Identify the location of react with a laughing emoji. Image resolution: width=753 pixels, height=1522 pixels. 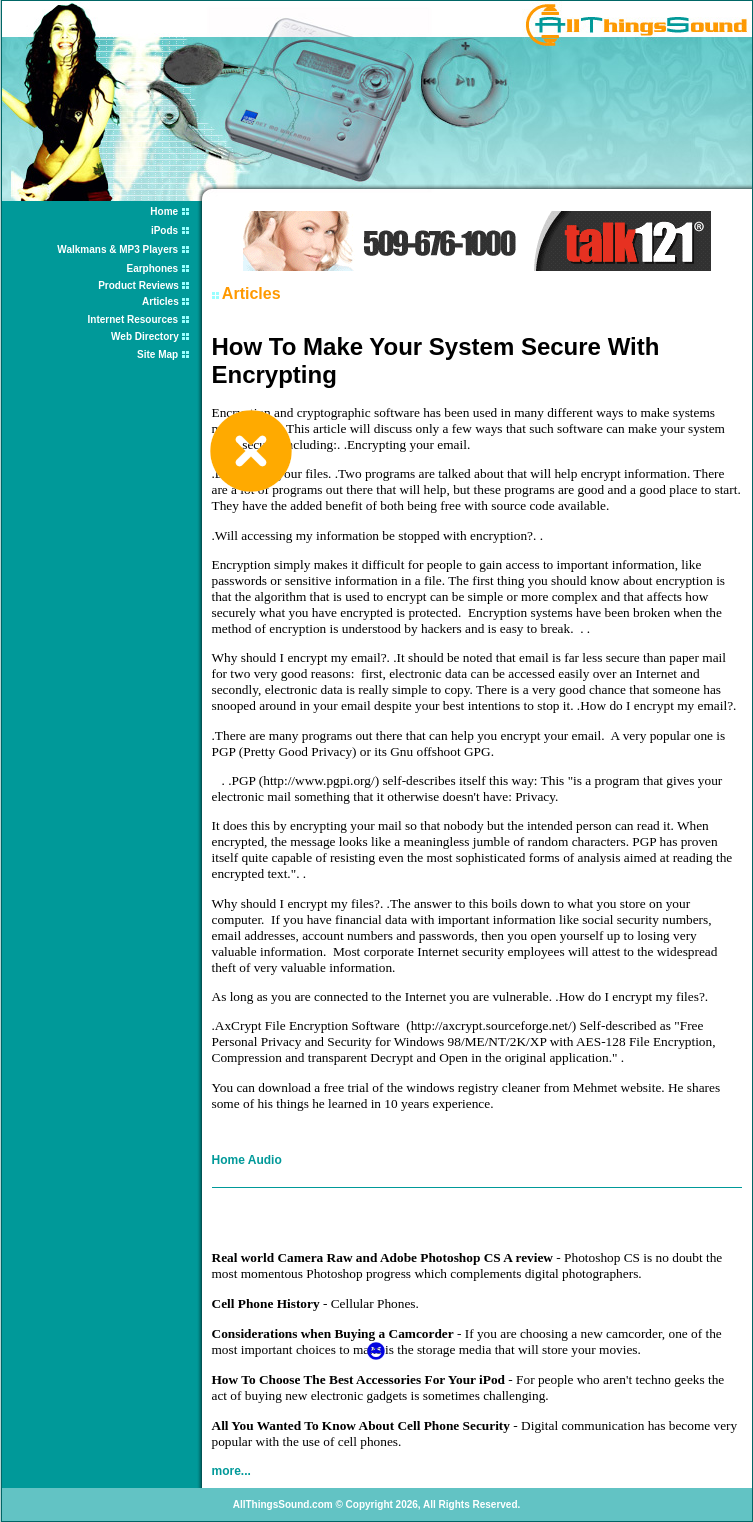
(376, 1351).